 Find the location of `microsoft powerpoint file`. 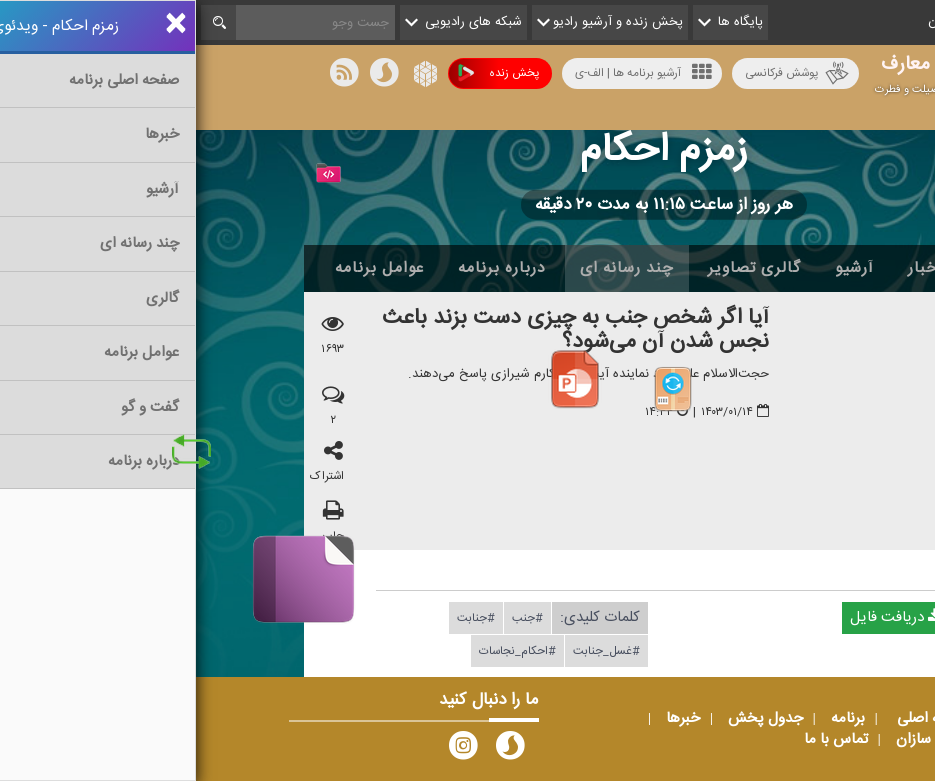

microsoft powerpoint file is located at coordinates (575, 379).